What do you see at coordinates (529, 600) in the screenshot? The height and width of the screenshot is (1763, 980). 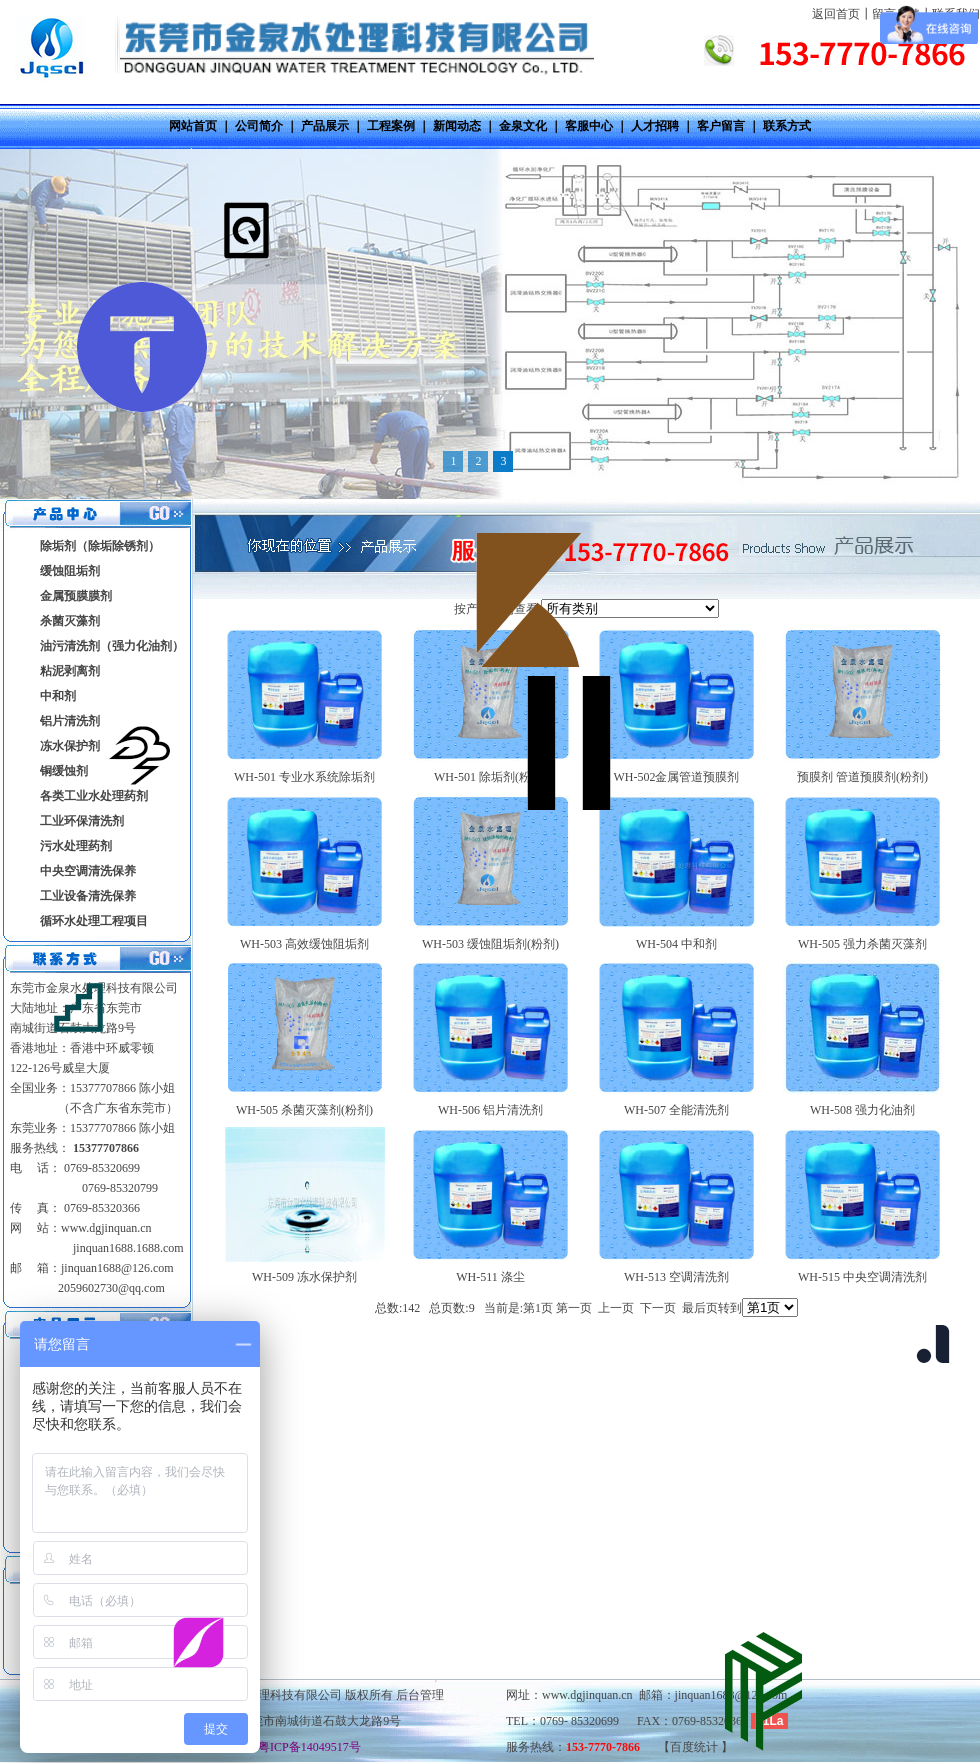 I see `open kibana dashboard` at bounding box center [529, 600].